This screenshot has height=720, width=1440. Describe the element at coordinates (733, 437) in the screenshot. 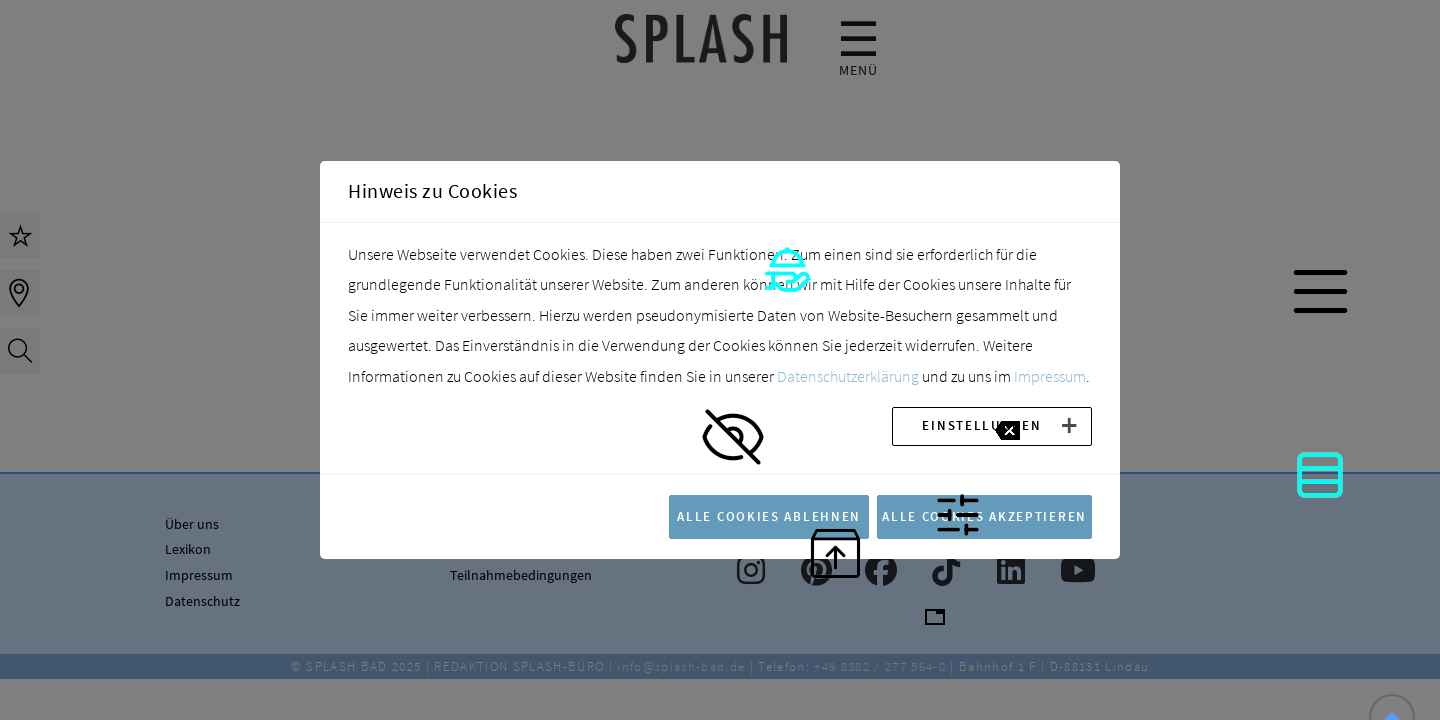

I see `hide password or sensitive content` at that location.